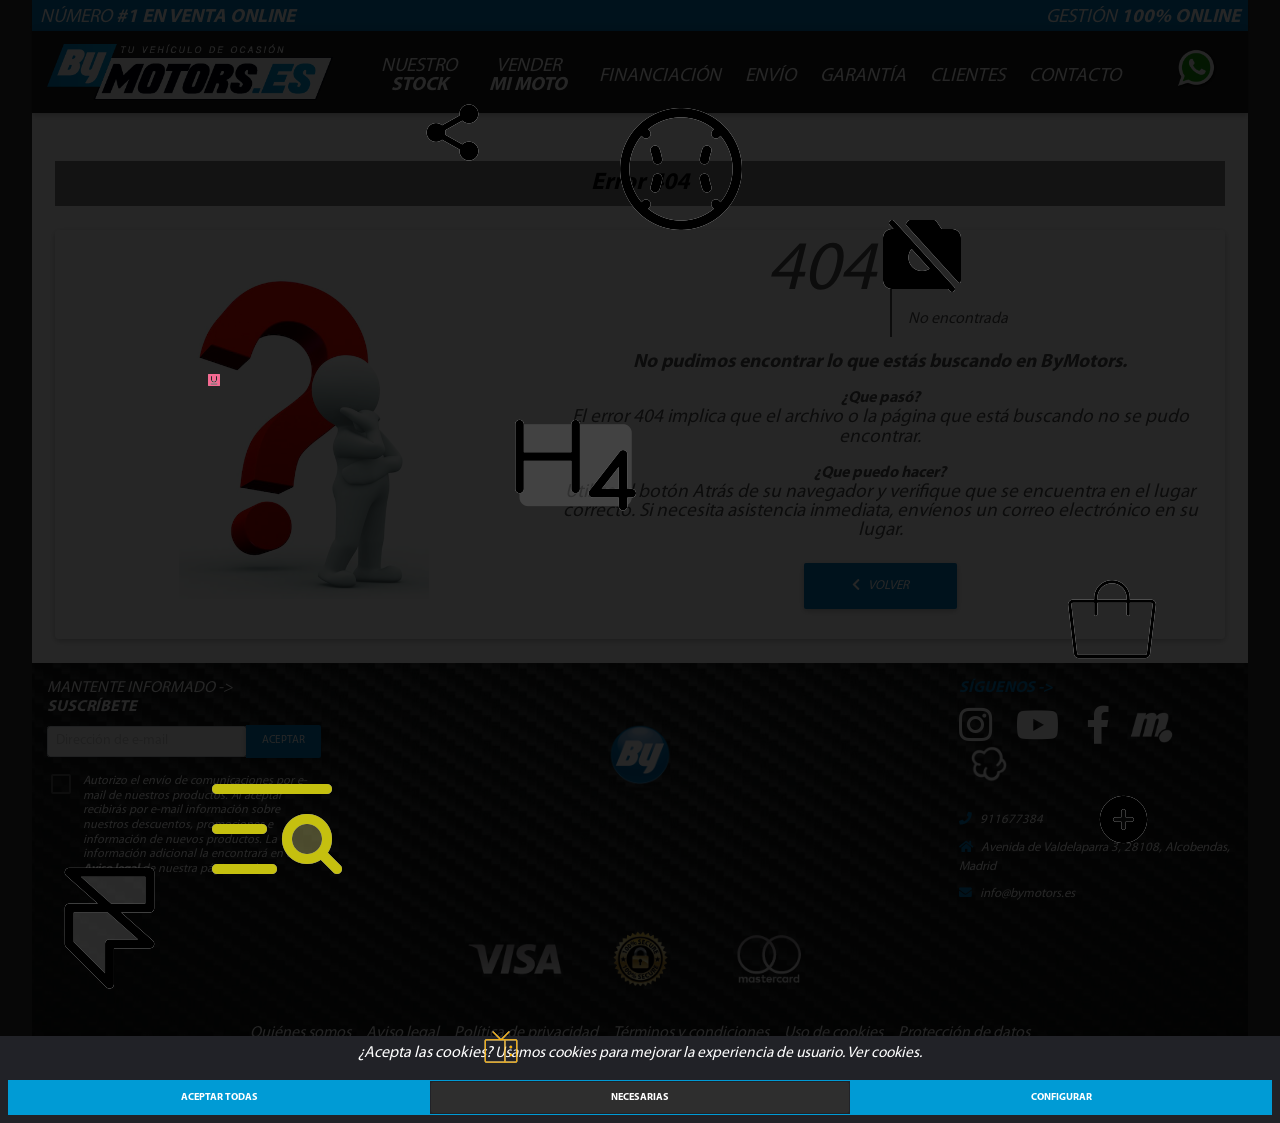 Image resolution: width=1280 pixels, height=1123 pixels. What do you see at coordinates (567, 463) in the screenshot?
I see `format text as heading level 4` at bounding box center [567, 463].